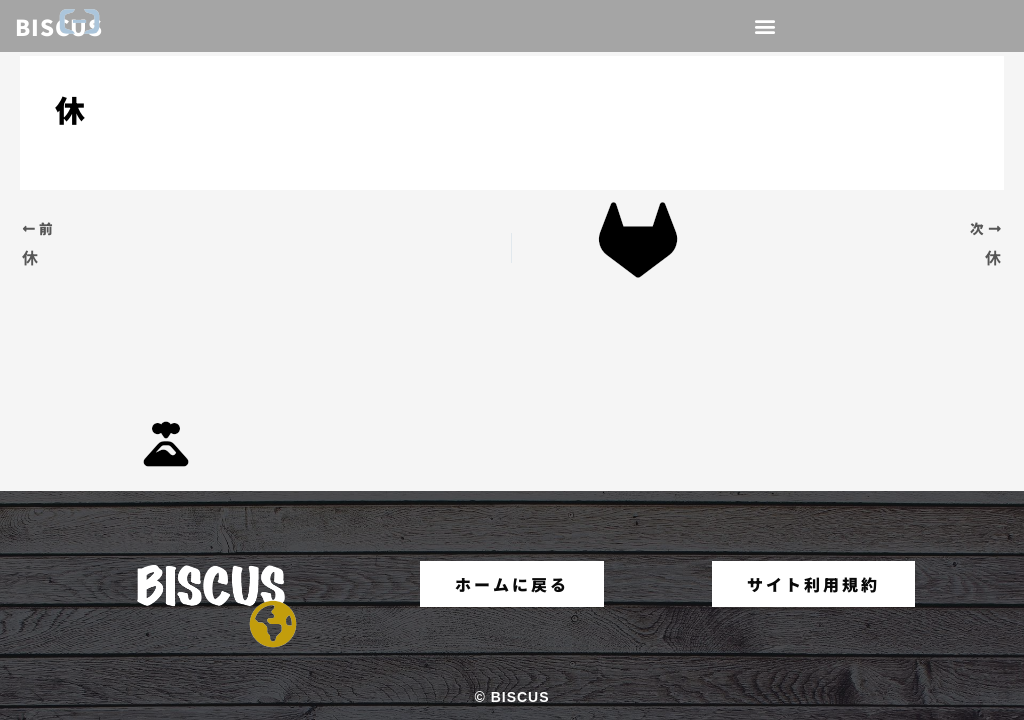 The width and height of the screenshot is (1024, 720). I want to click on switch to global or worldwide view, so click(273, 624).